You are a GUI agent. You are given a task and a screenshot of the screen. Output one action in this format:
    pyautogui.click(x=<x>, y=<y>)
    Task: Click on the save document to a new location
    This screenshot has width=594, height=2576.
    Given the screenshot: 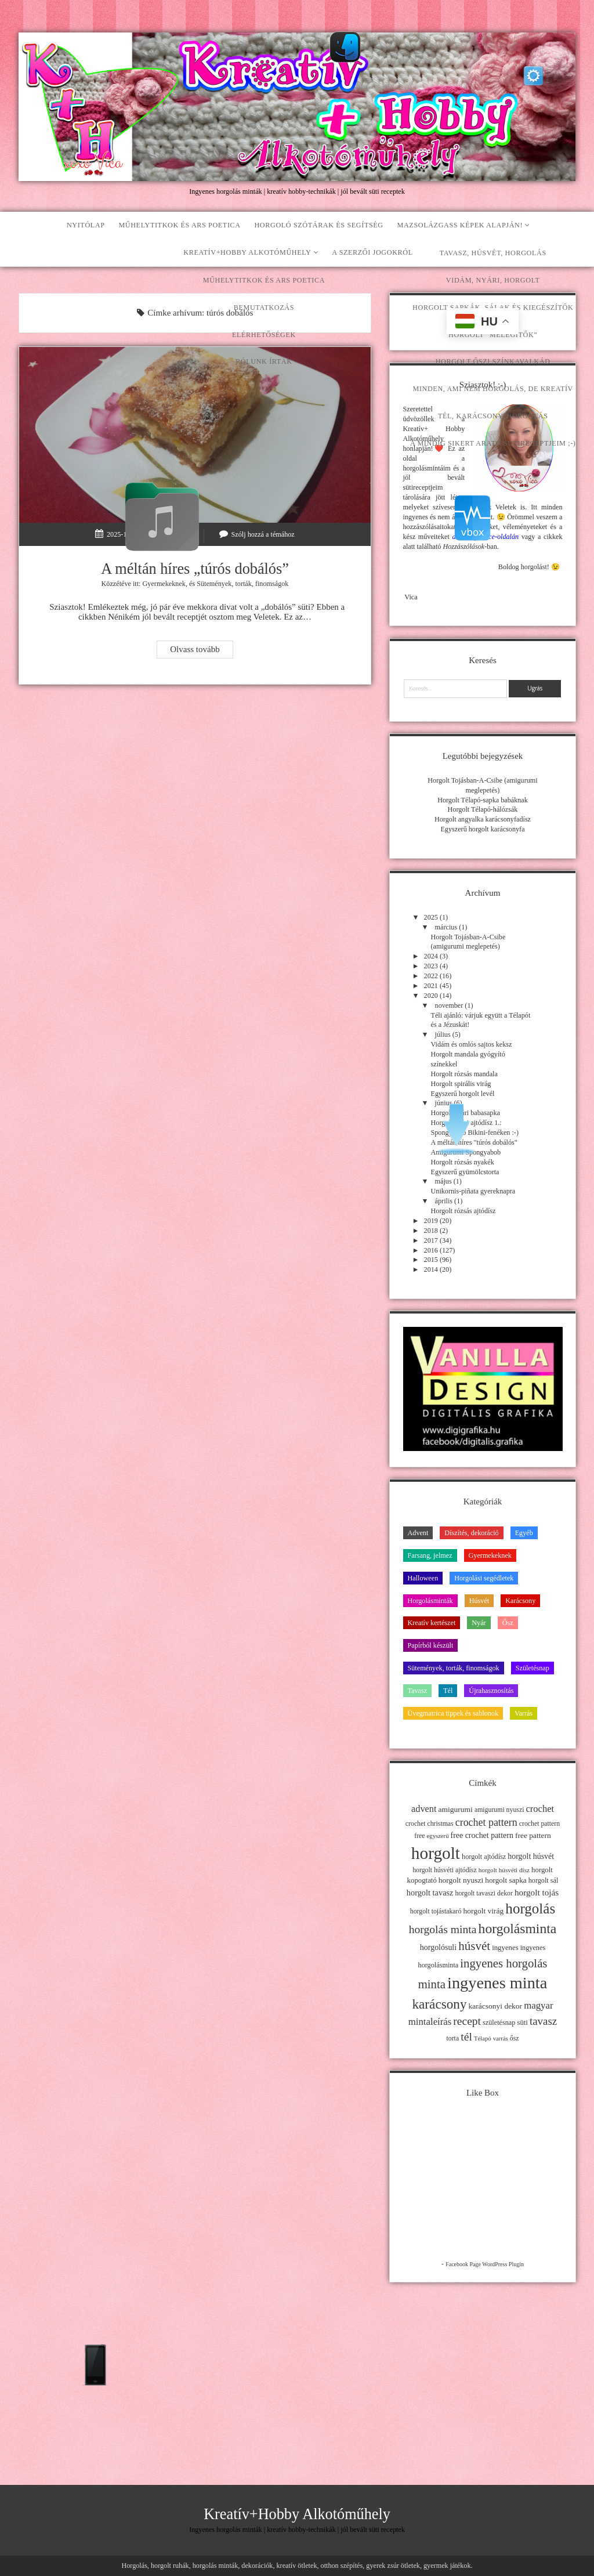 What is the action you would take?
    pyautogui.click(x=457, y=1126)
    